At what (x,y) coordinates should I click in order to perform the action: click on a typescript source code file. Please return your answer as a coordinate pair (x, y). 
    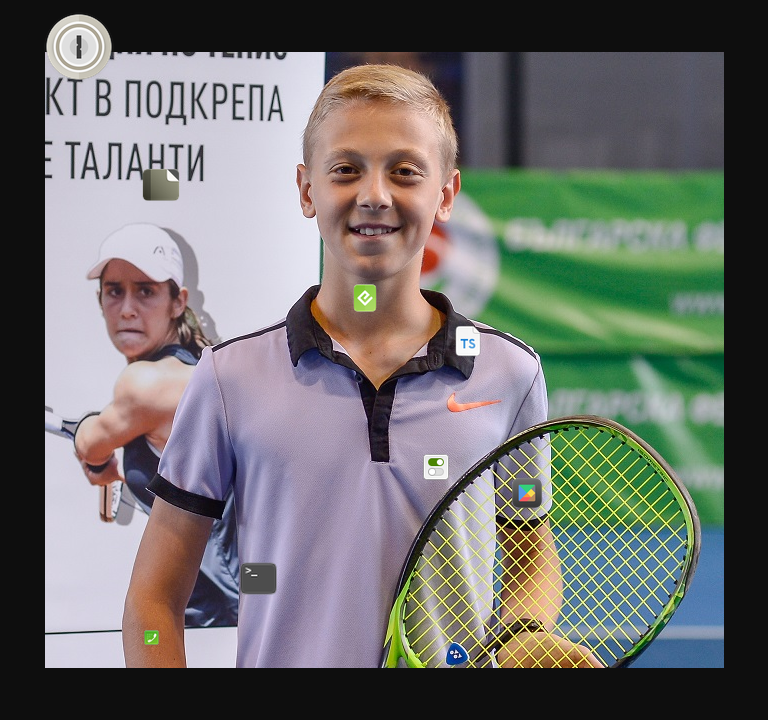
    Looking at the image, I should click on (468, 341).